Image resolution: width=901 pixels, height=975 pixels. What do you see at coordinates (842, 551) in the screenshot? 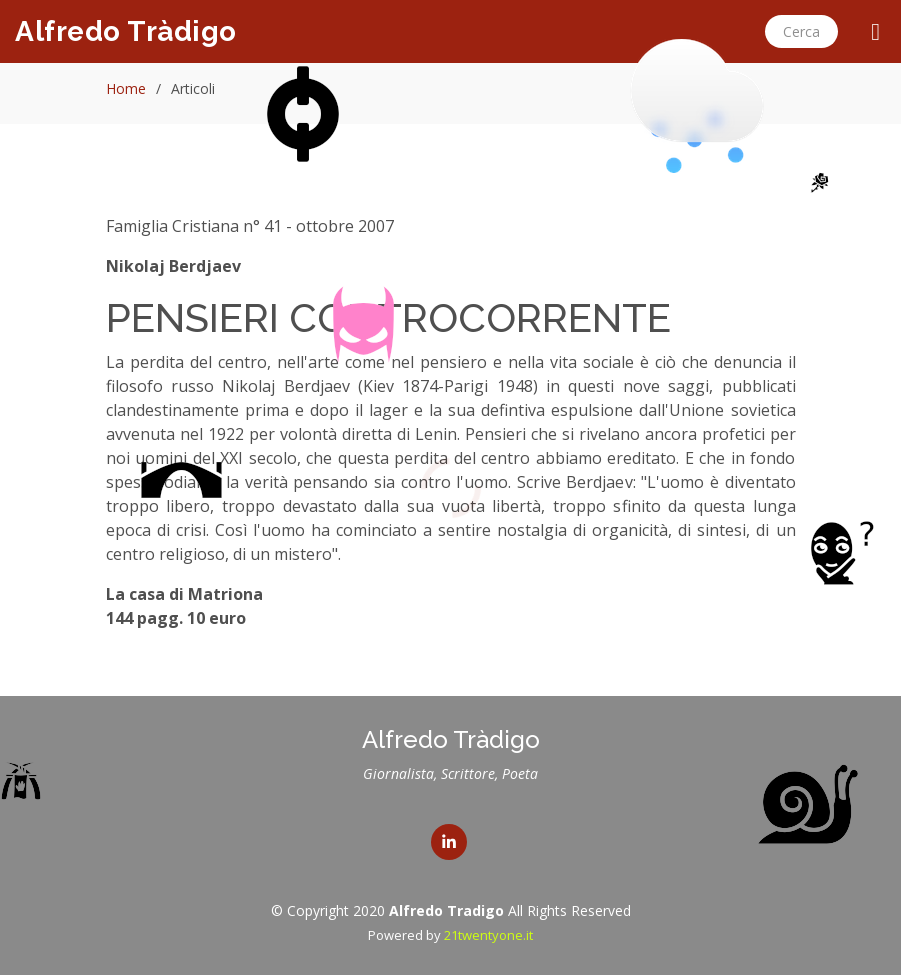
I see `indicates a thinking or processing state` at bounding box center [842, 551].